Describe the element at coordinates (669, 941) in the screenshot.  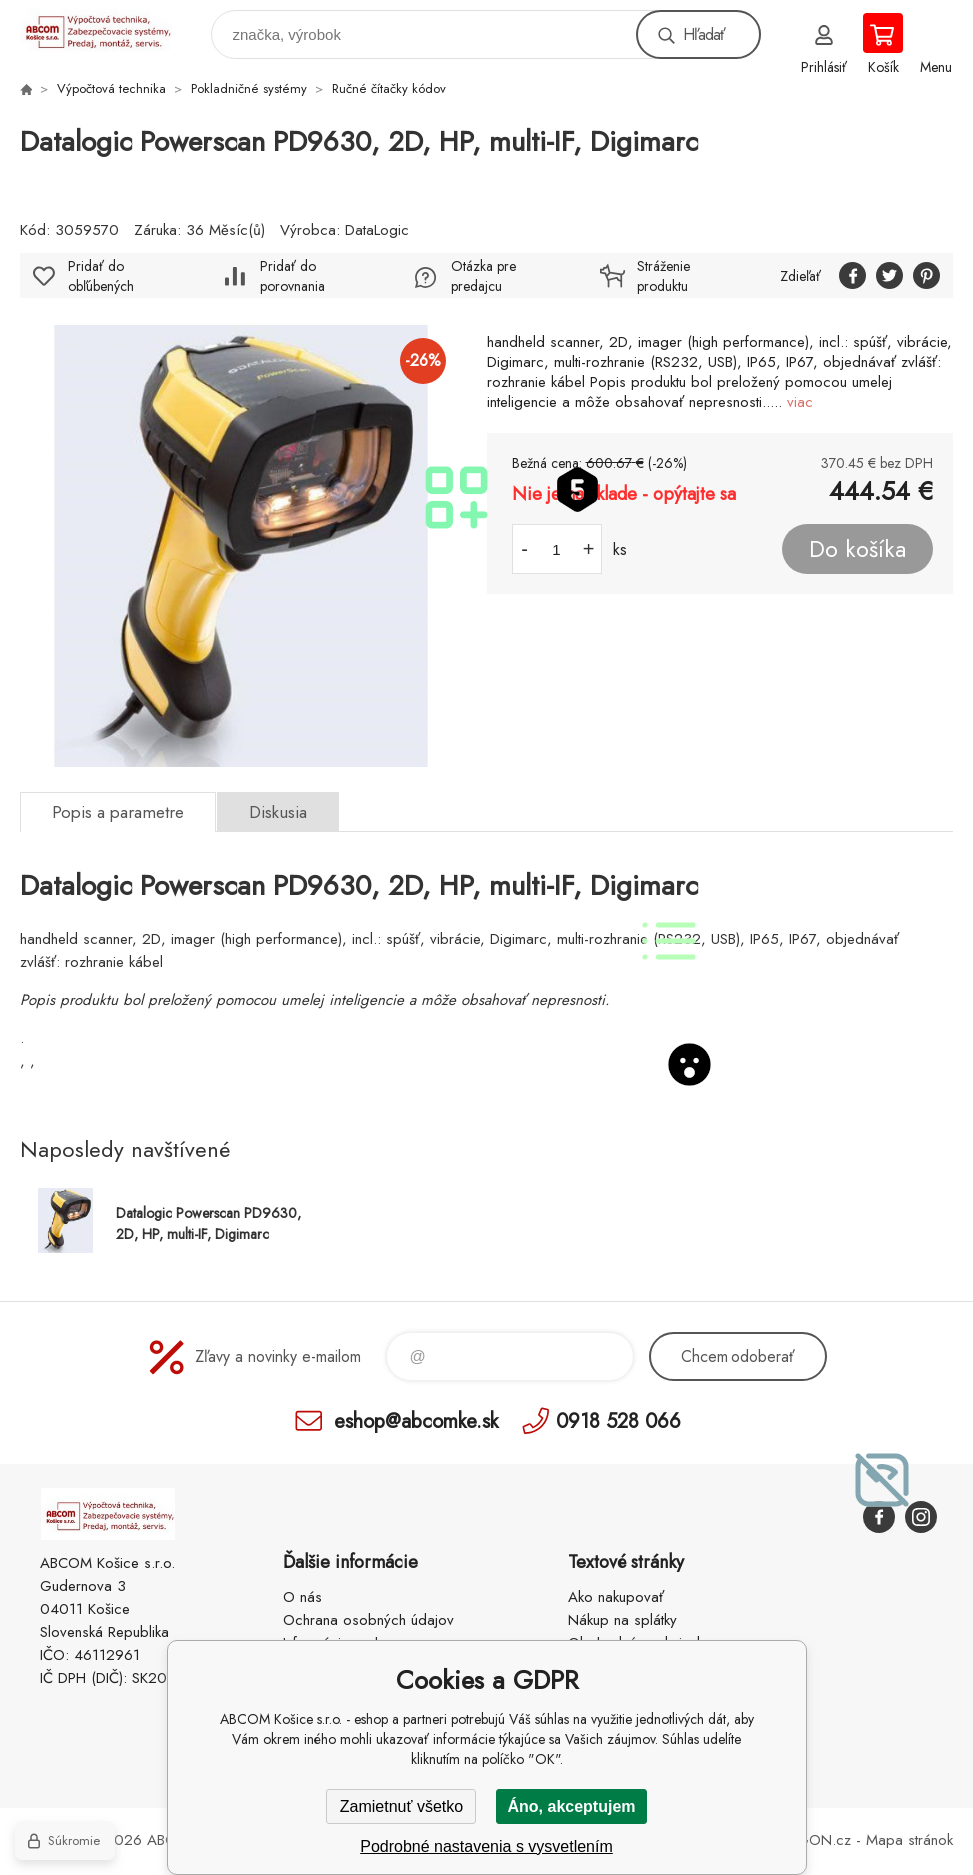
I see `view items in list format` at that location.